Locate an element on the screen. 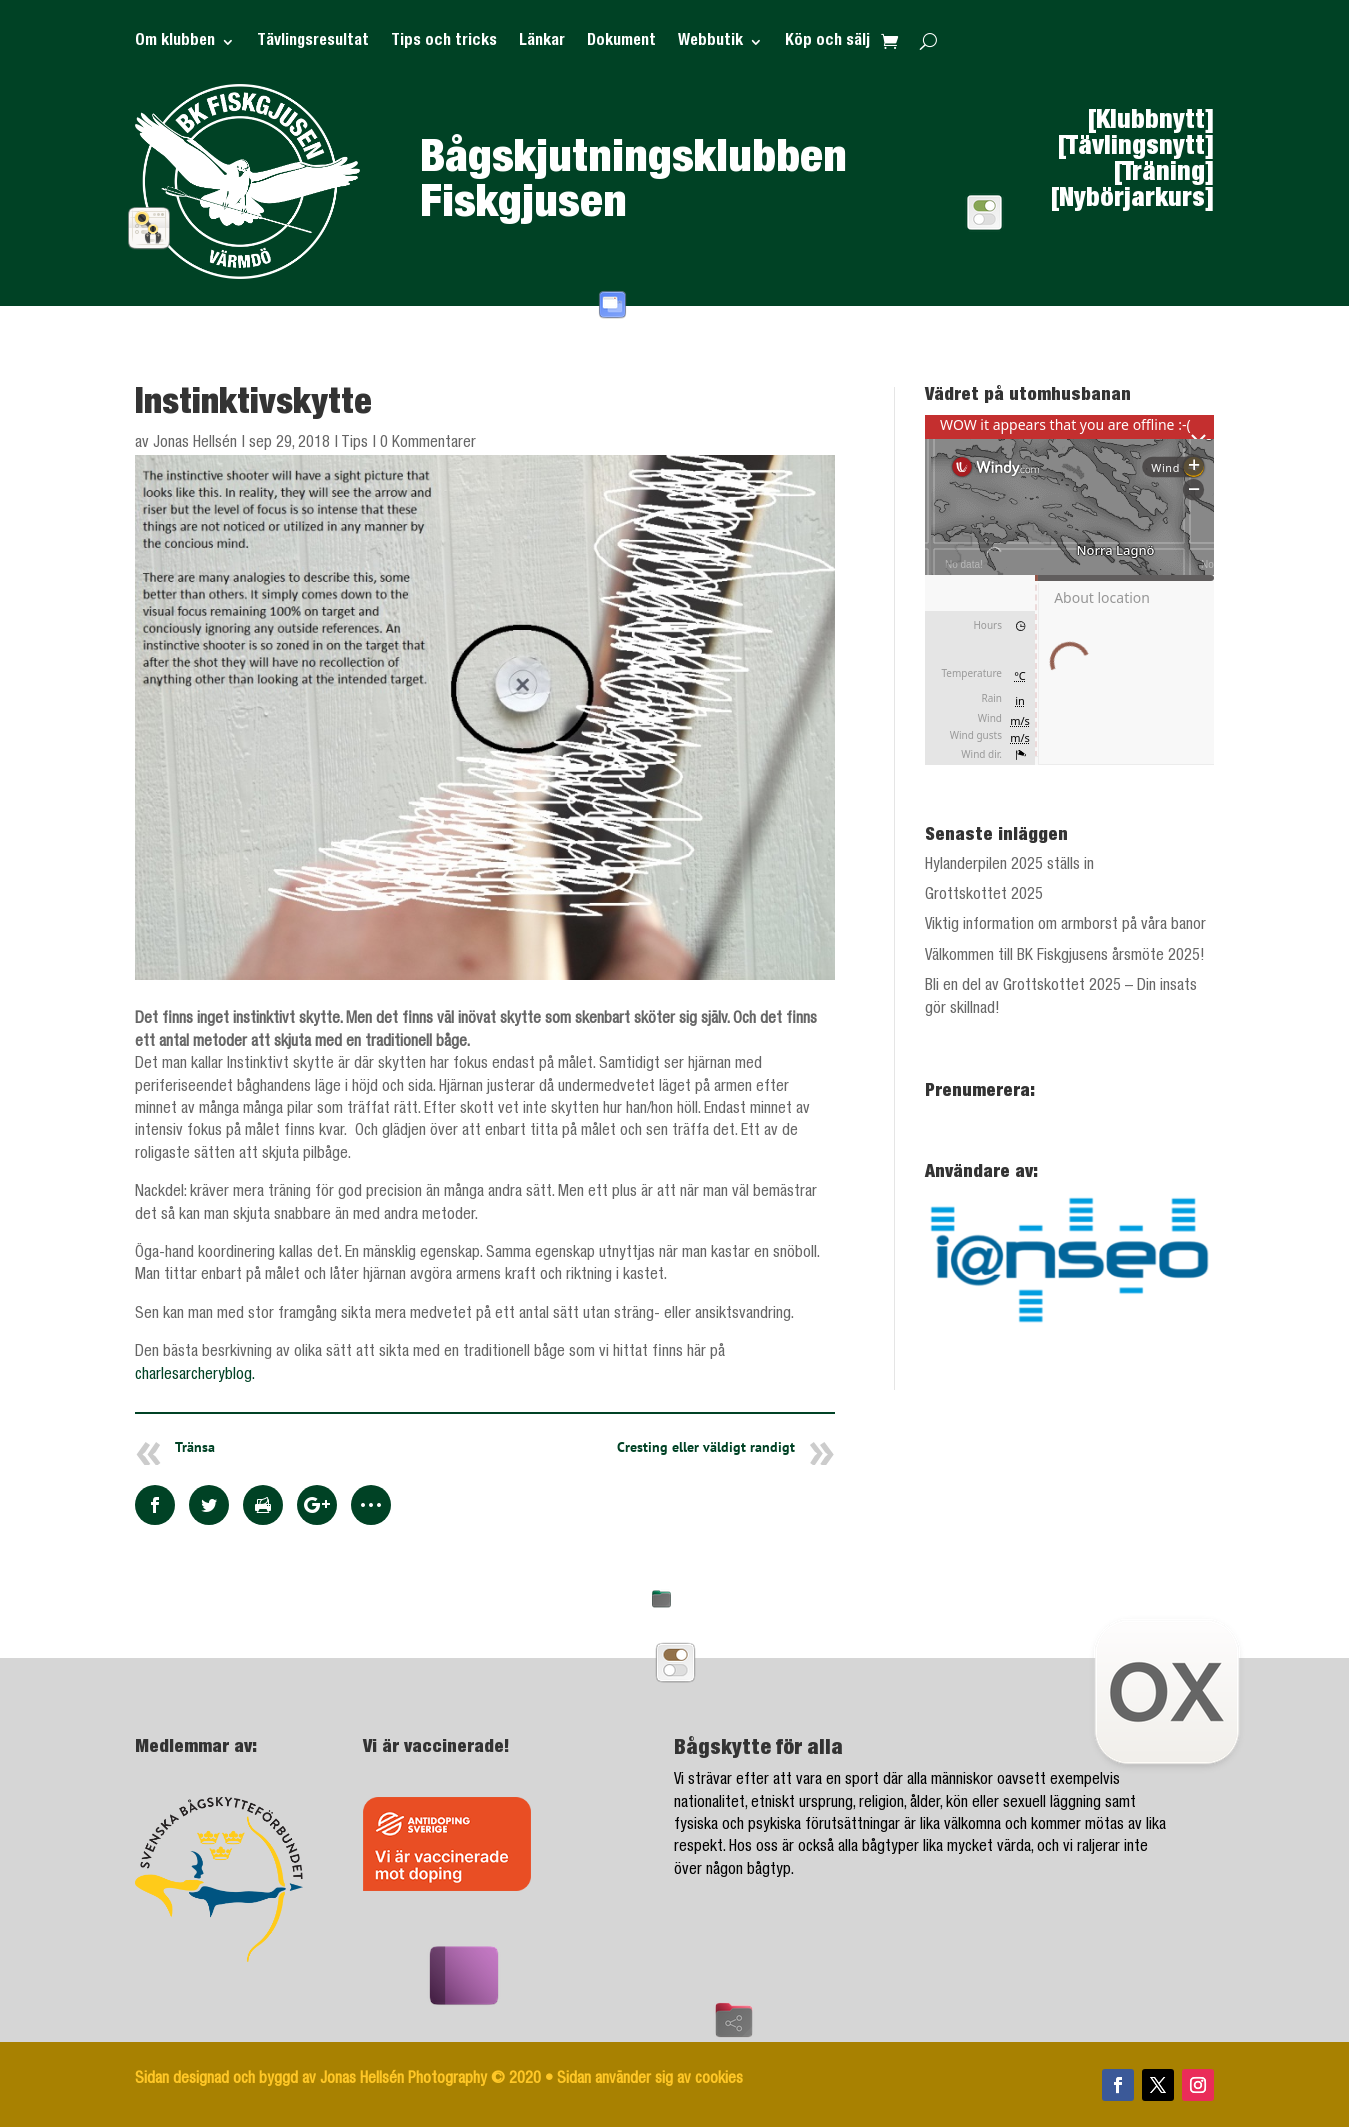  open gnome builder development environment is located at coordinates (149, 228).